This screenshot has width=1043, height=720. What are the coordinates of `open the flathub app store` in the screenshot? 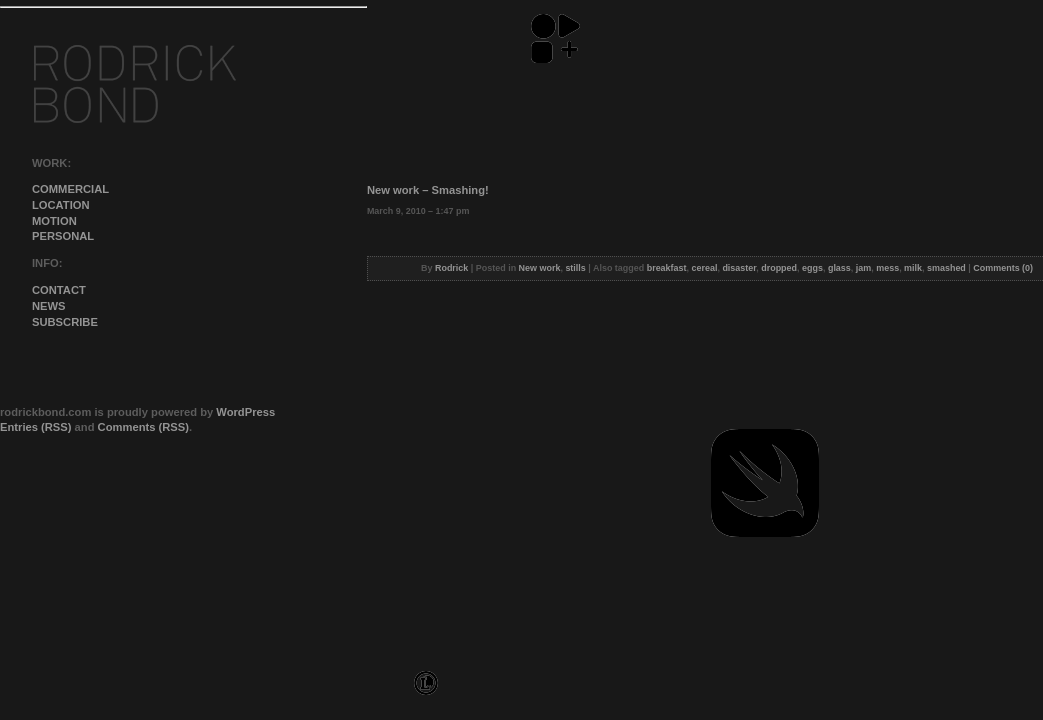 It's located at (555, 38).